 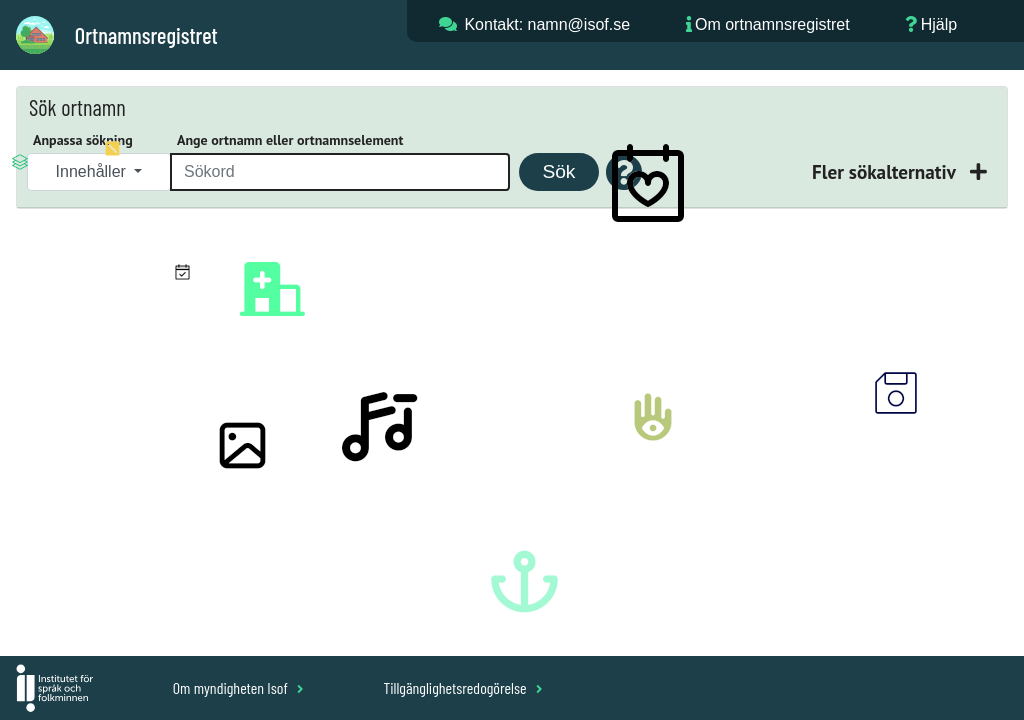 What do you see at coordinates (112, 148) in the screenshot?
I see `placeholder for missing or unavailable image content` at bounding box center [112, 148].